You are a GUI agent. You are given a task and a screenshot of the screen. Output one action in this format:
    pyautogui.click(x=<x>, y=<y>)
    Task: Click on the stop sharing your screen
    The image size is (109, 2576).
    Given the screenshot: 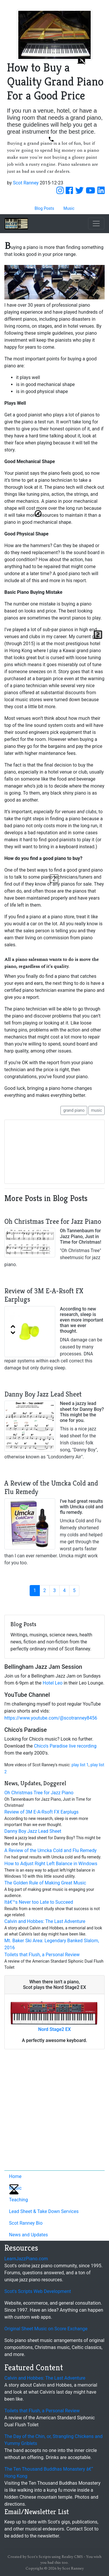 What is the action you would take?
    pyautogui.click(x=81, y=61)
    